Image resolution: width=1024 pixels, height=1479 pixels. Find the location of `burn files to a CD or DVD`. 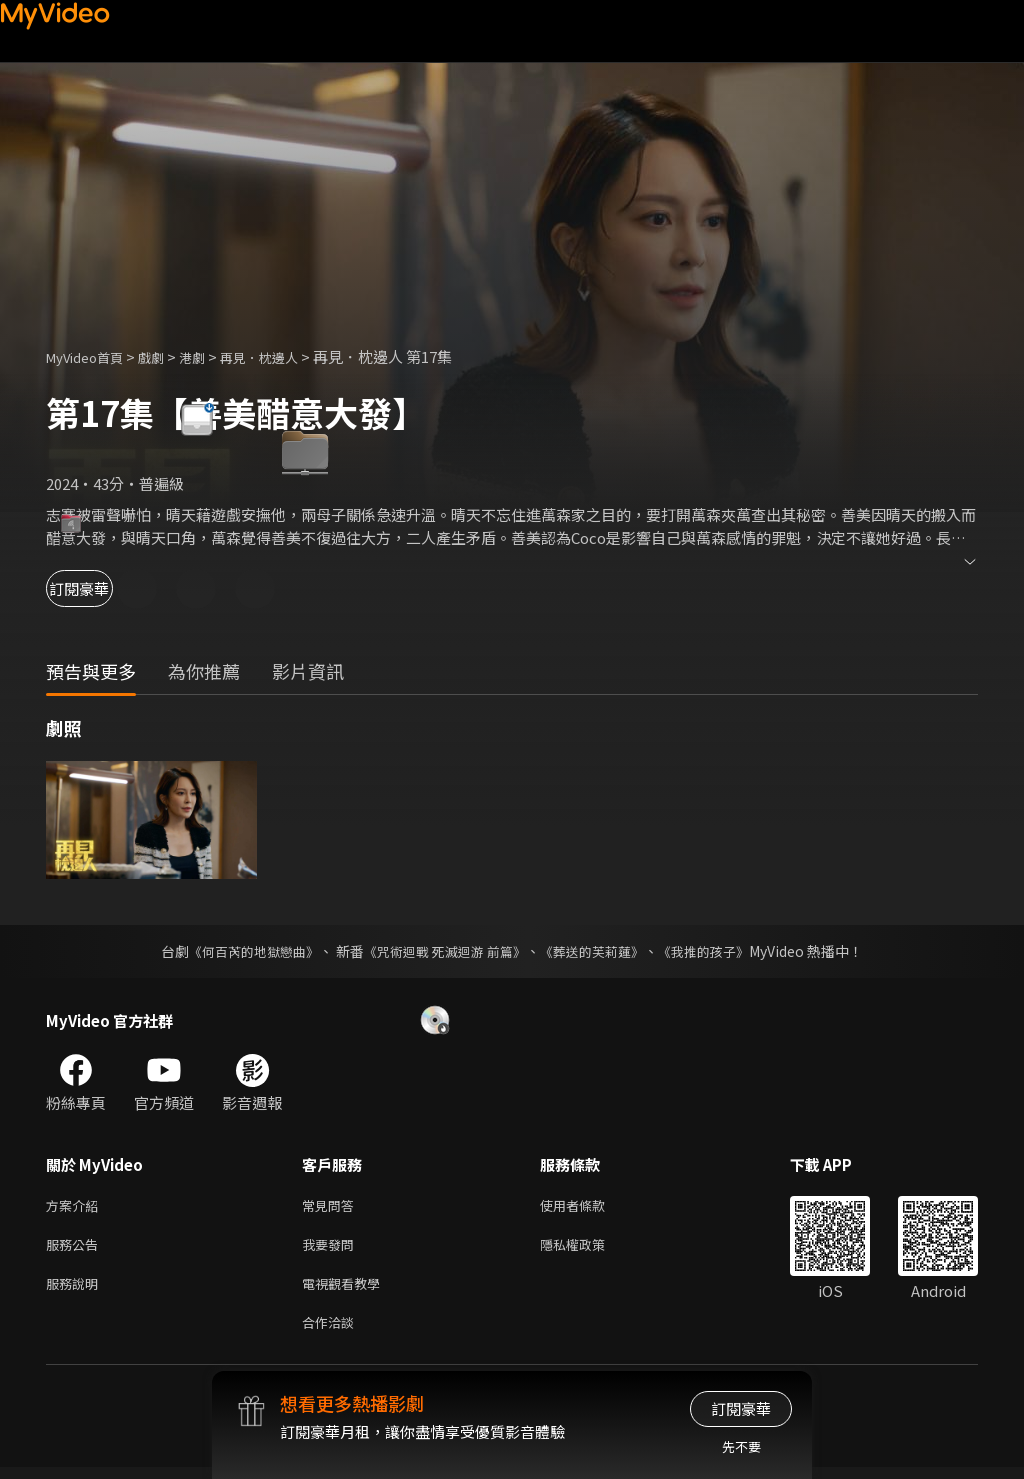

burn files to a CD or DVD is located at coordinates (435, 1020).